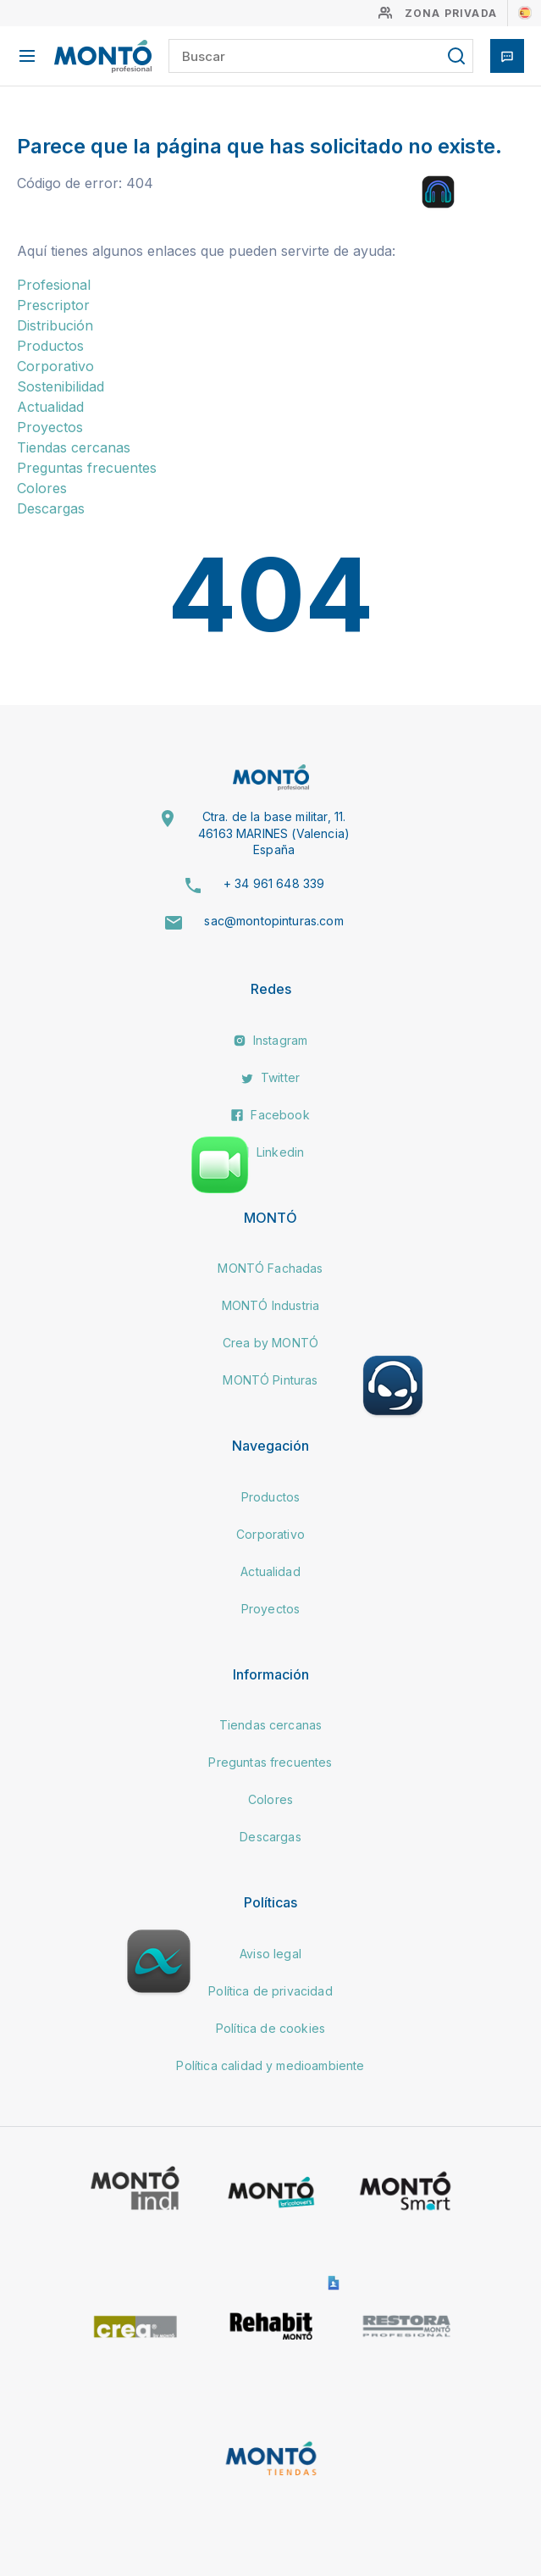 The image size is (541, 2576). Describe the element at coordinates (393, 1385) in the screenshot. I see `open TeamSpeak voice chat app` at that location.